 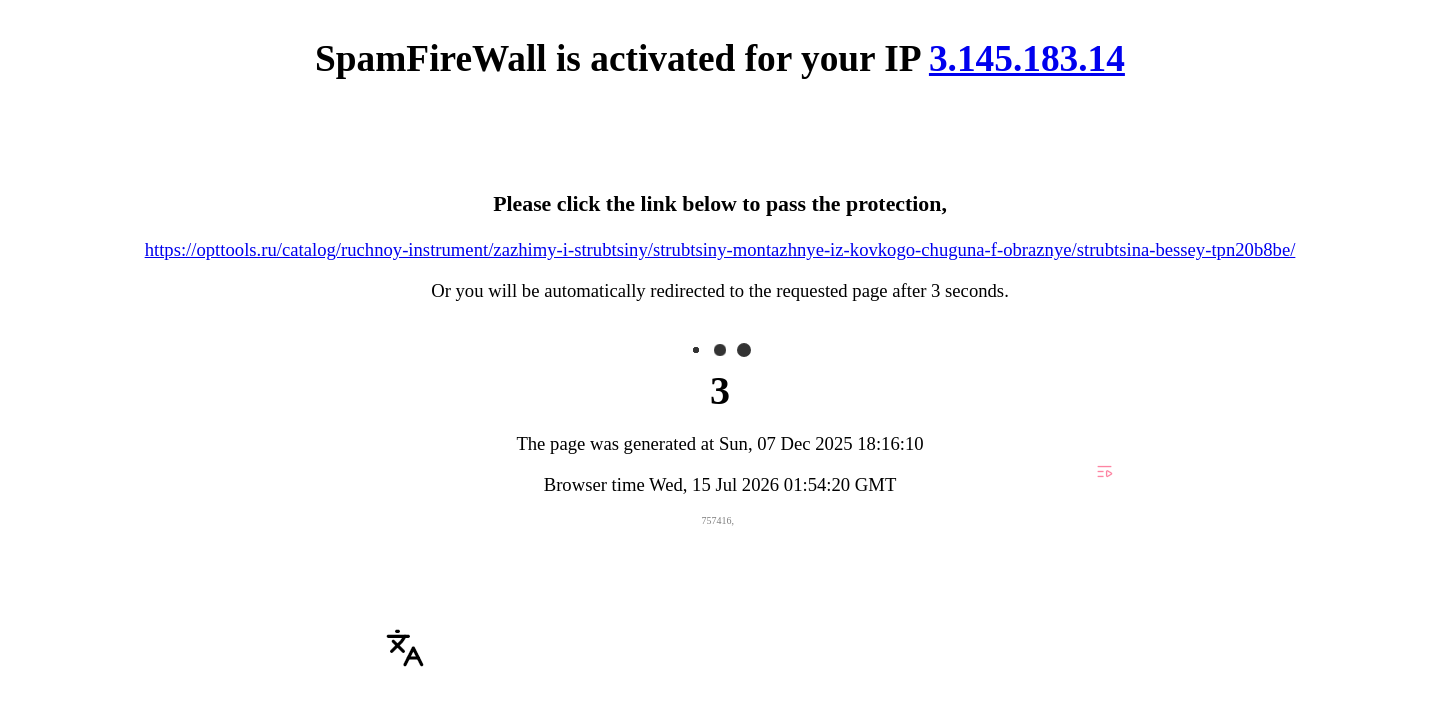 I want to click on view video playlist, so click(x=1104, y=471).